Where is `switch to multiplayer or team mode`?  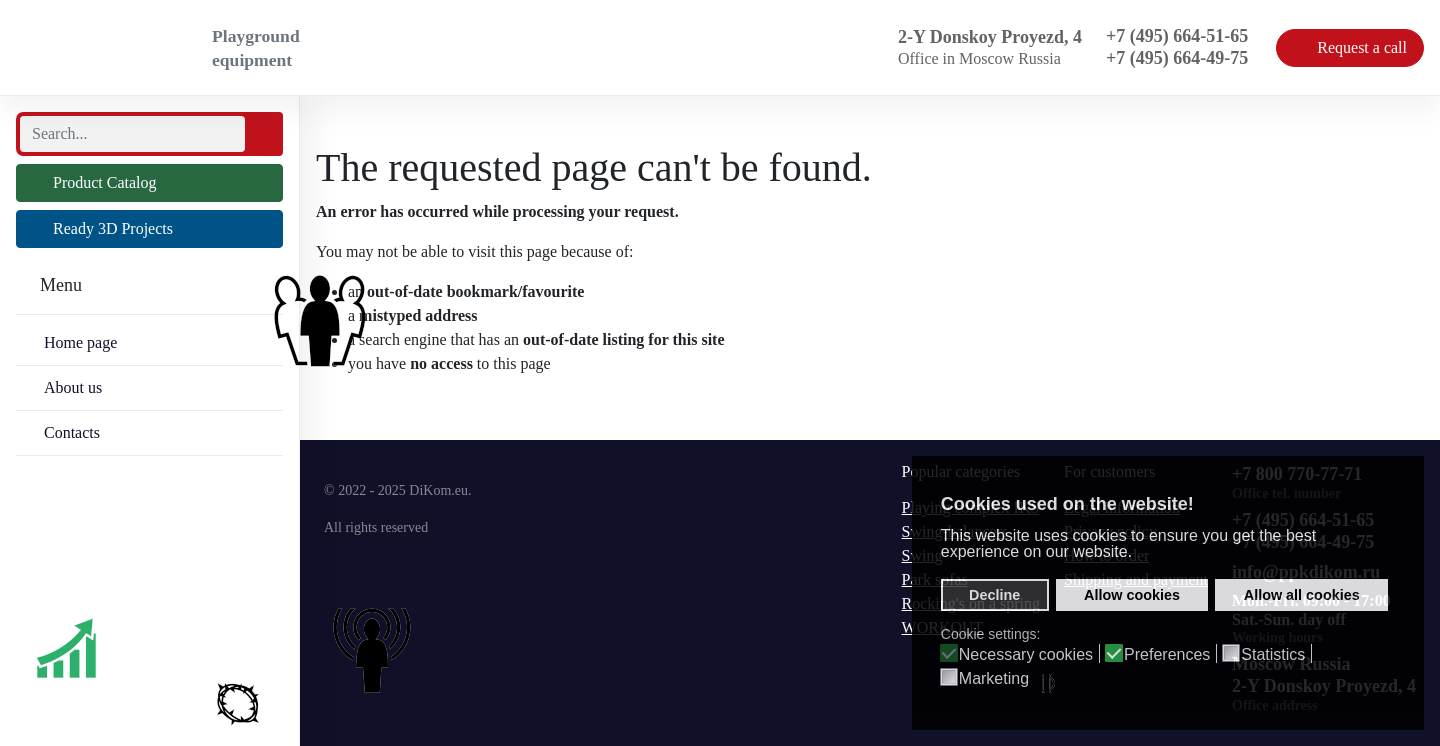 switch to multiplayer or team mode is located at coordinates (320, 321).